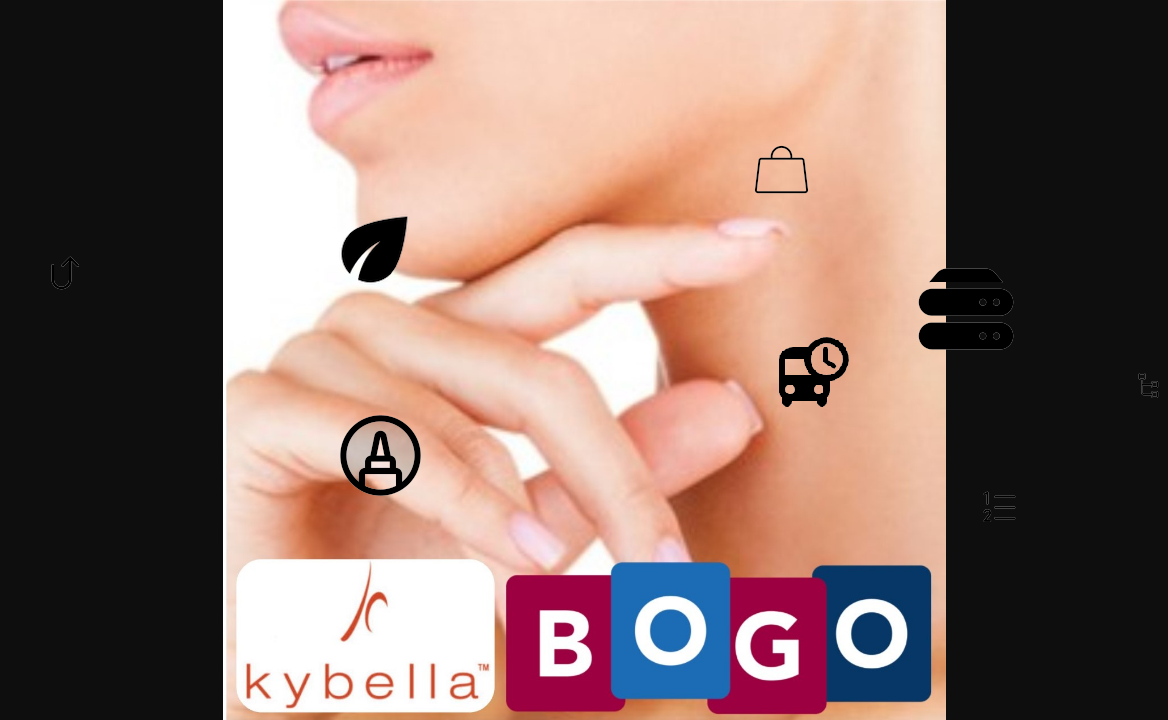 This screenshot has height=720, width=1168. I want to click on view server infrastructure, so click(966, 309).